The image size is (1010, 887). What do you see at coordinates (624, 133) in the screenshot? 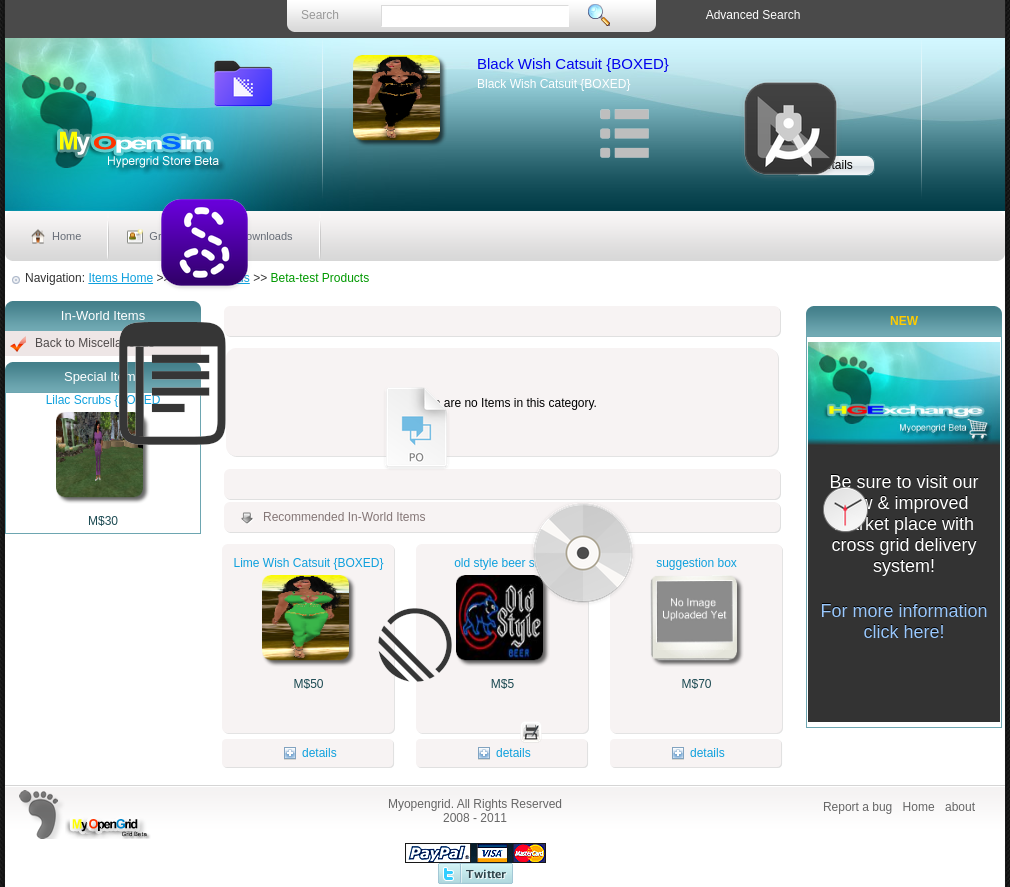
I see `switch to list view` at bounding box center [624, 133].